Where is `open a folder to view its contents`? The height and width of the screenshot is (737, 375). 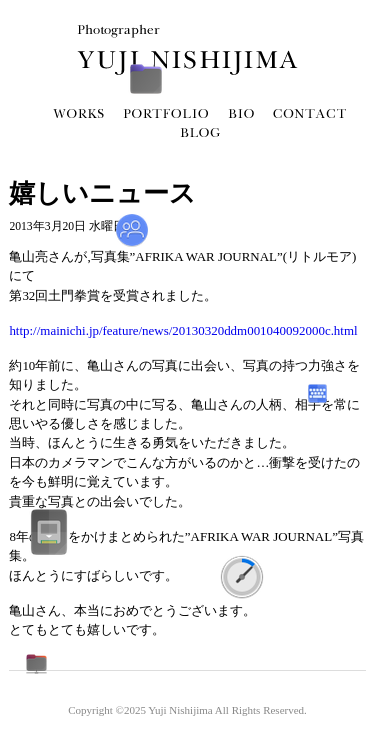 open a folder to view its contents is located at coordinates (146, 79).